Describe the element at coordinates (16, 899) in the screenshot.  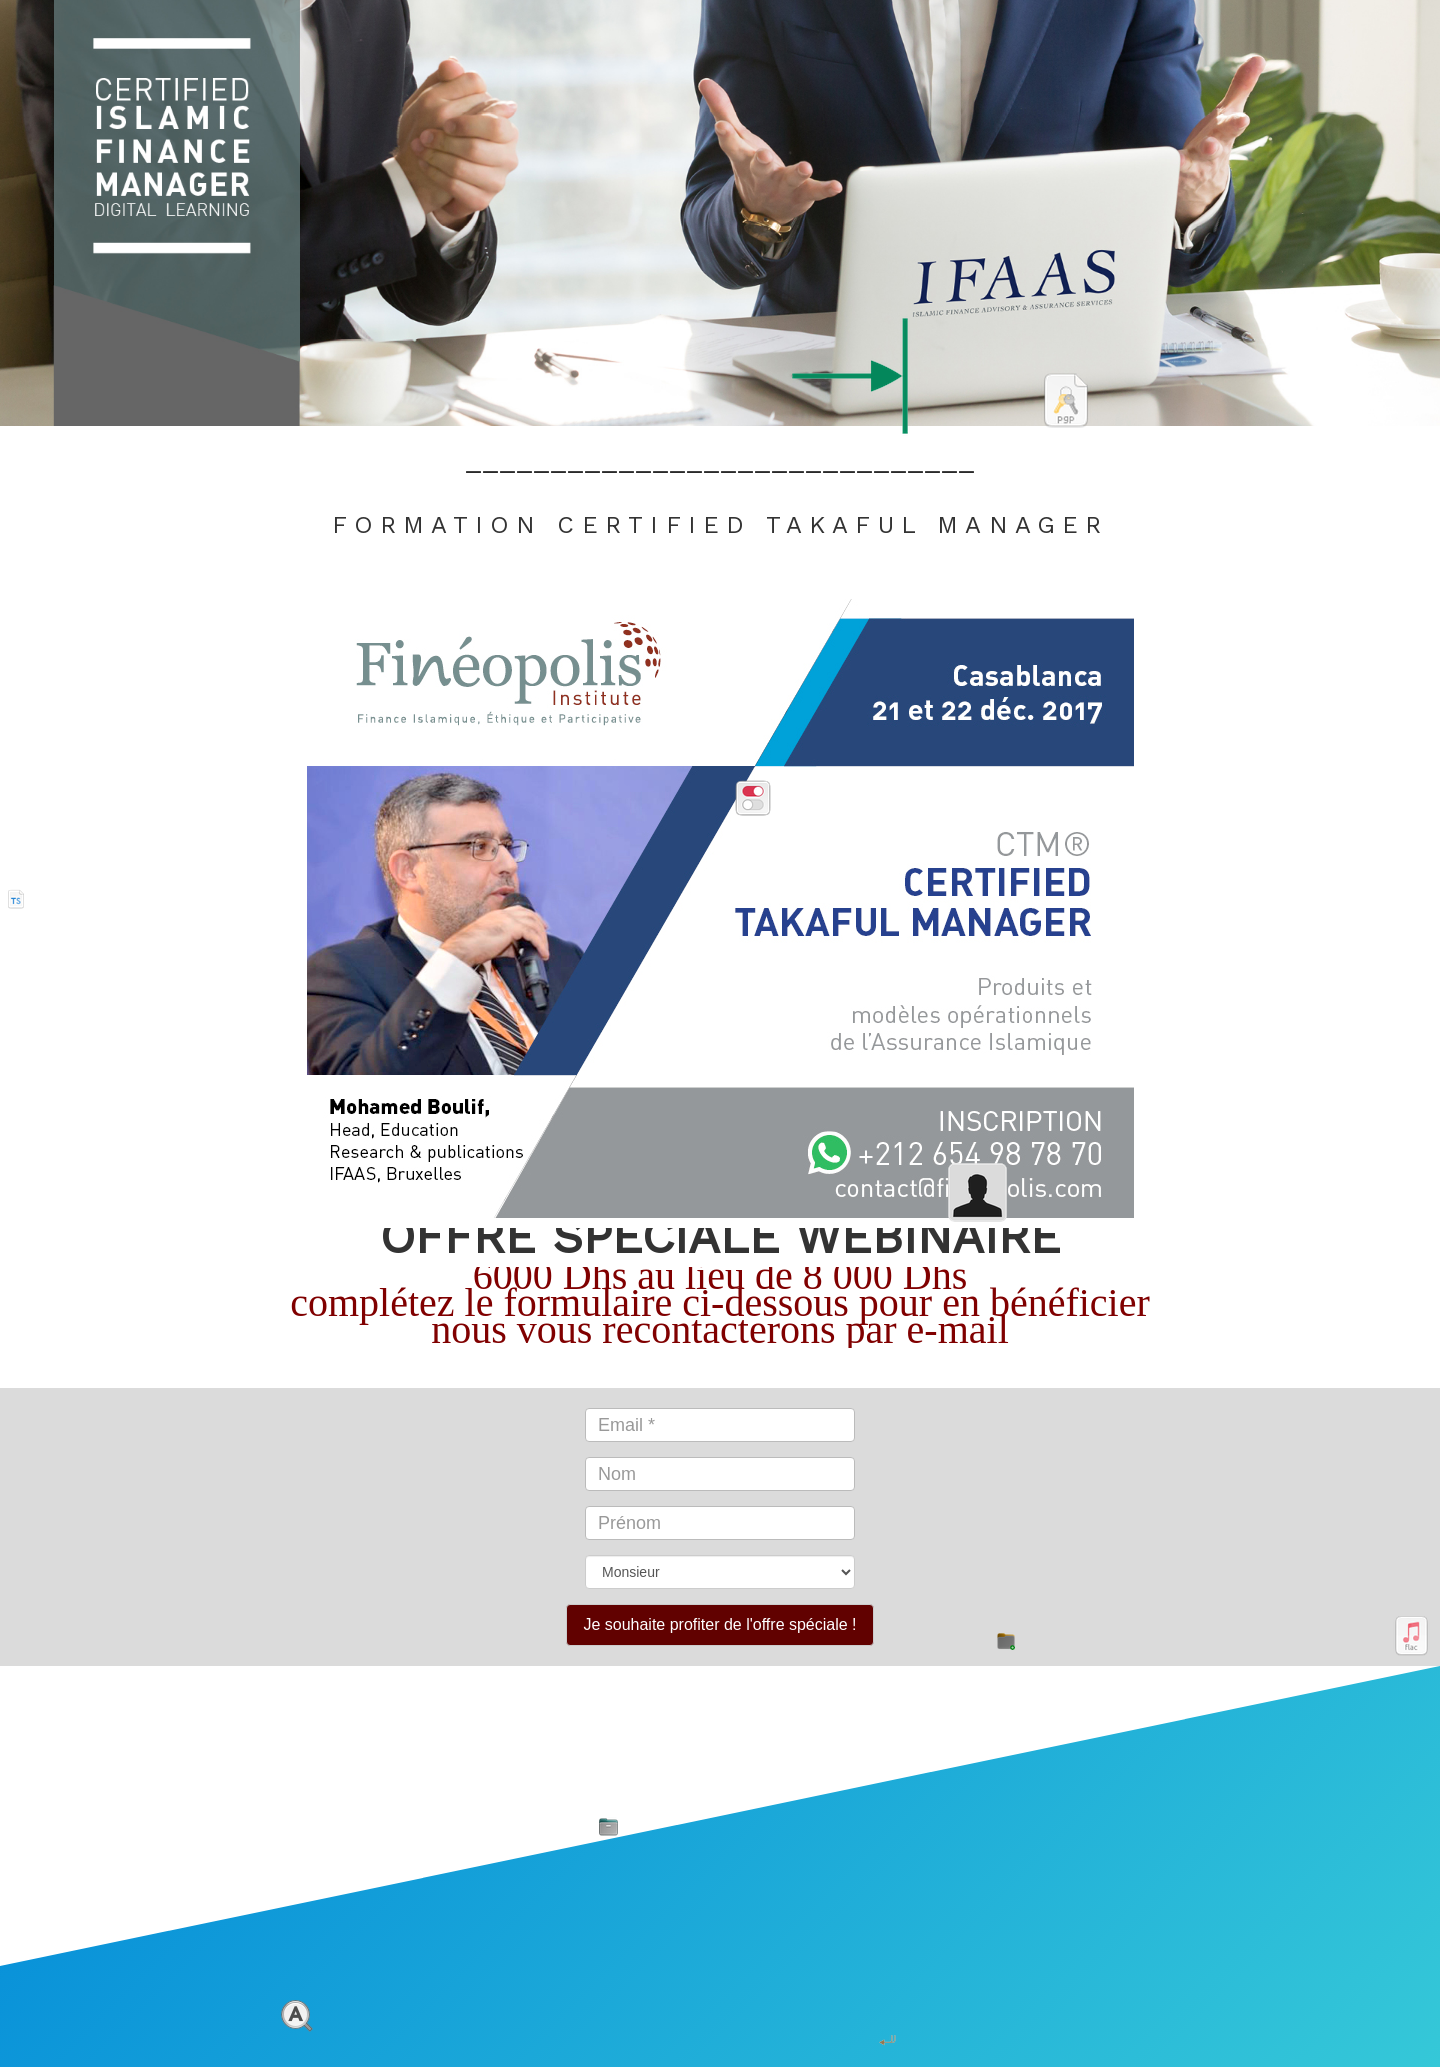
I see `a typescript source code file` at that location.